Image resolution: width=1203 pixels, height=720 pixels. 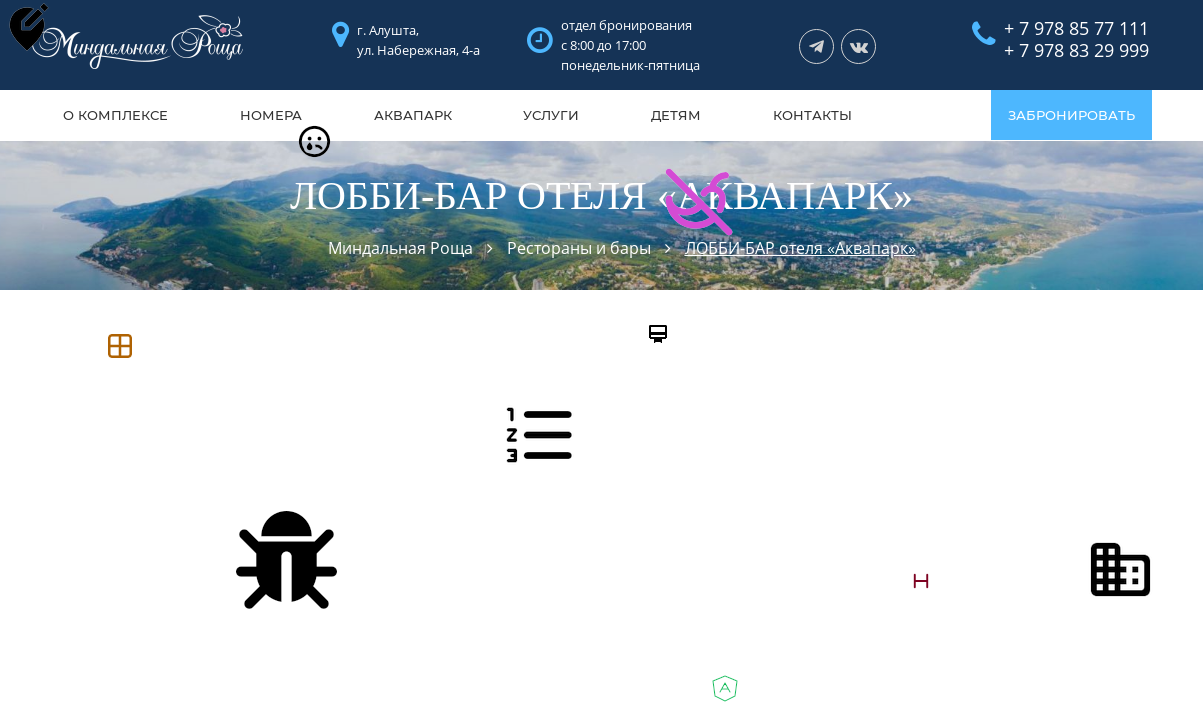 What do you see at coordinates (725, 688) in the screenshot?
I see `Angular framework logo` at bounding box center [725, 688].